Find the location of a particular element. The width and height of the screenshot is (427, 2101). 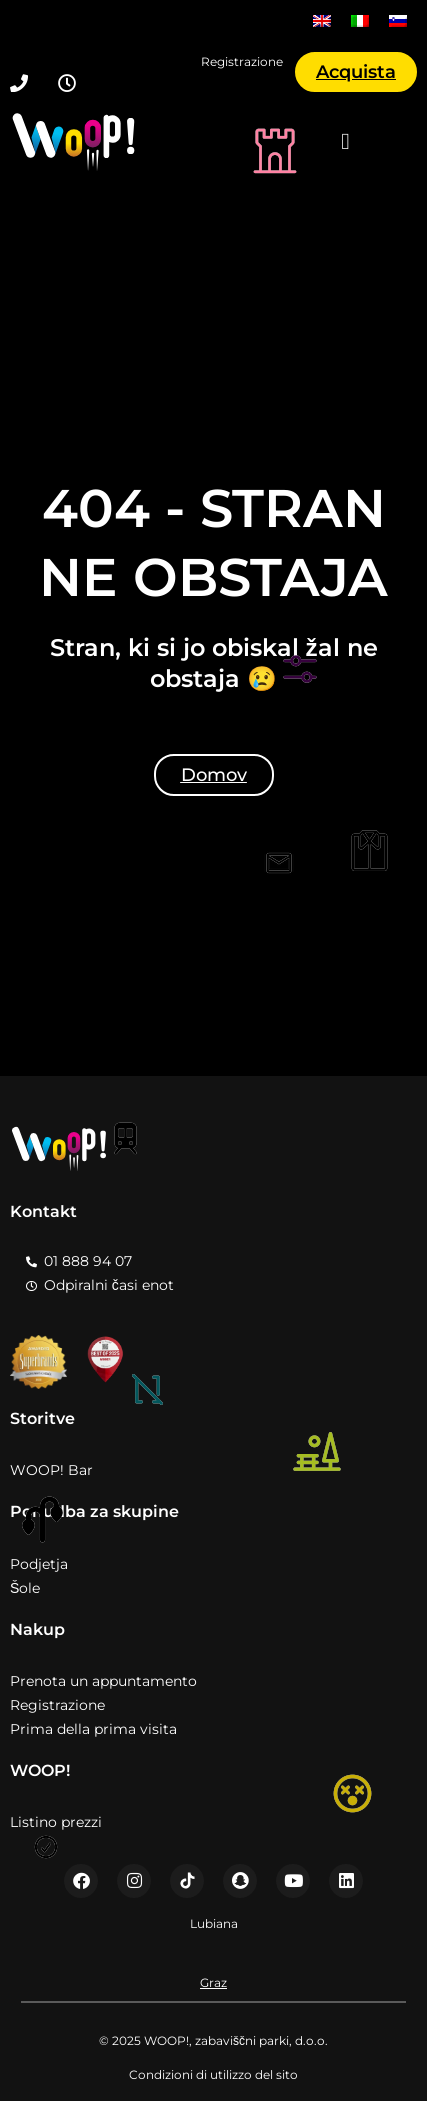

confirms a completed action or task is located at coordinates (46, 1847).